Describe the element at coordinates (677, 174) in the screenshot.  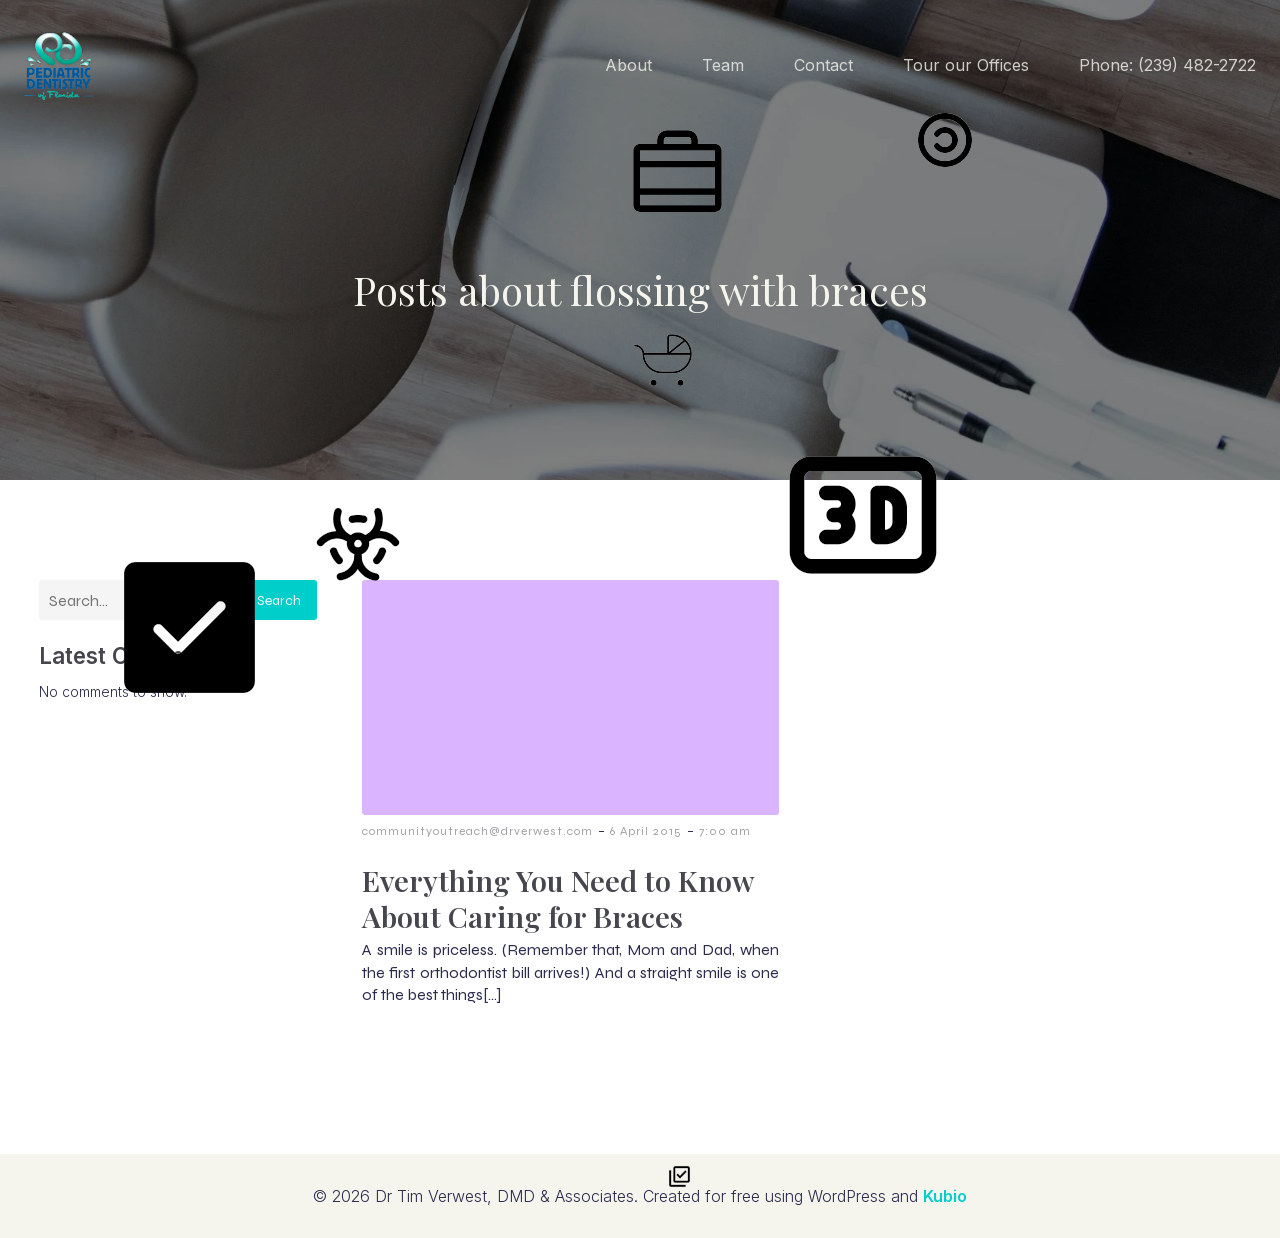
I see `access work or business documents` at that location.